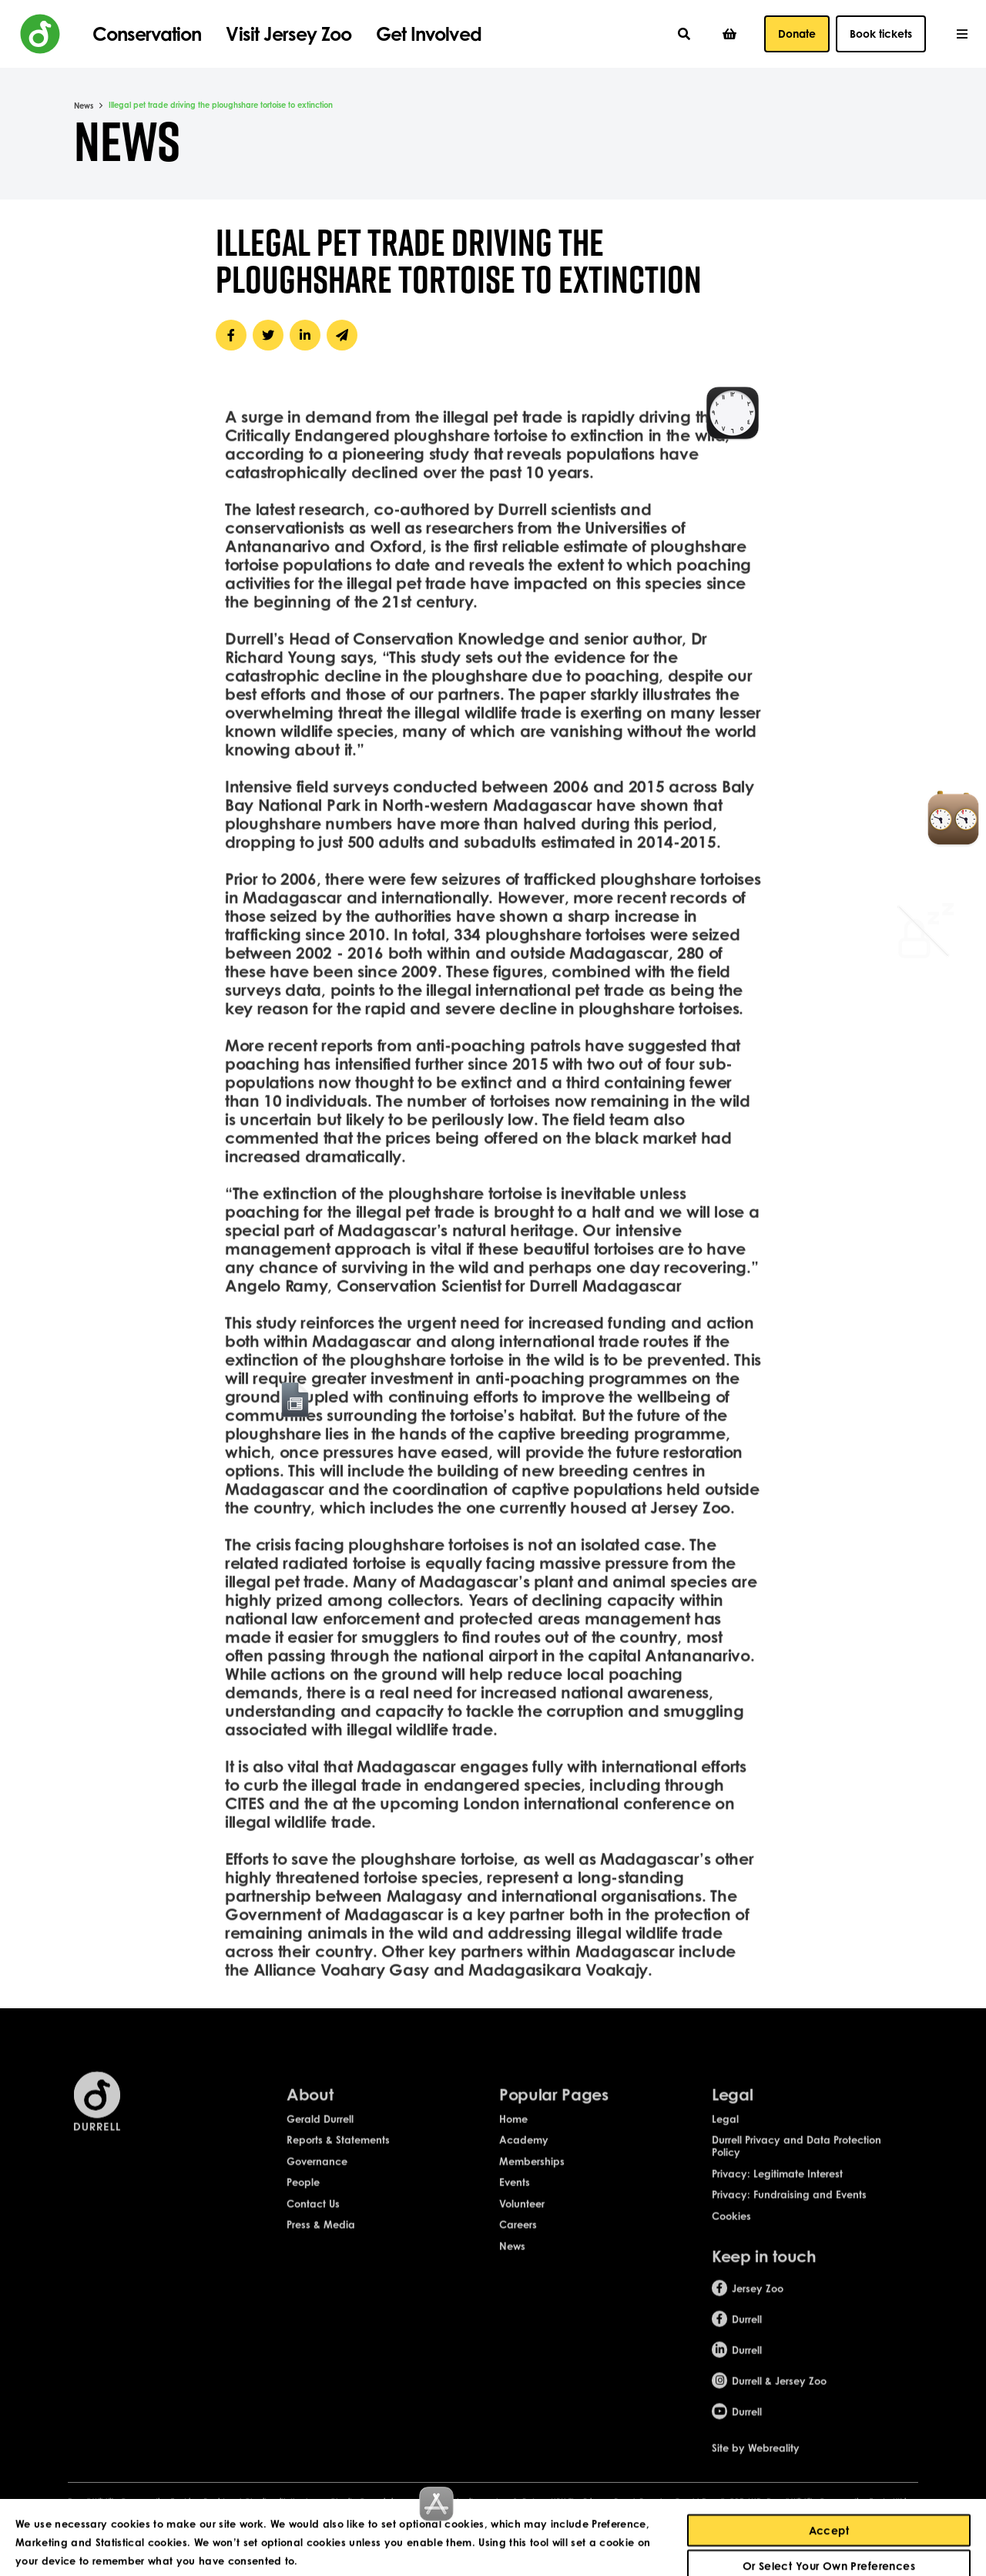 This screenshot has width=986, height=2576. Describe the element at coordinates (436, 2504) in the screenshot. I see `open the App Store to browse and download apps` at that location.